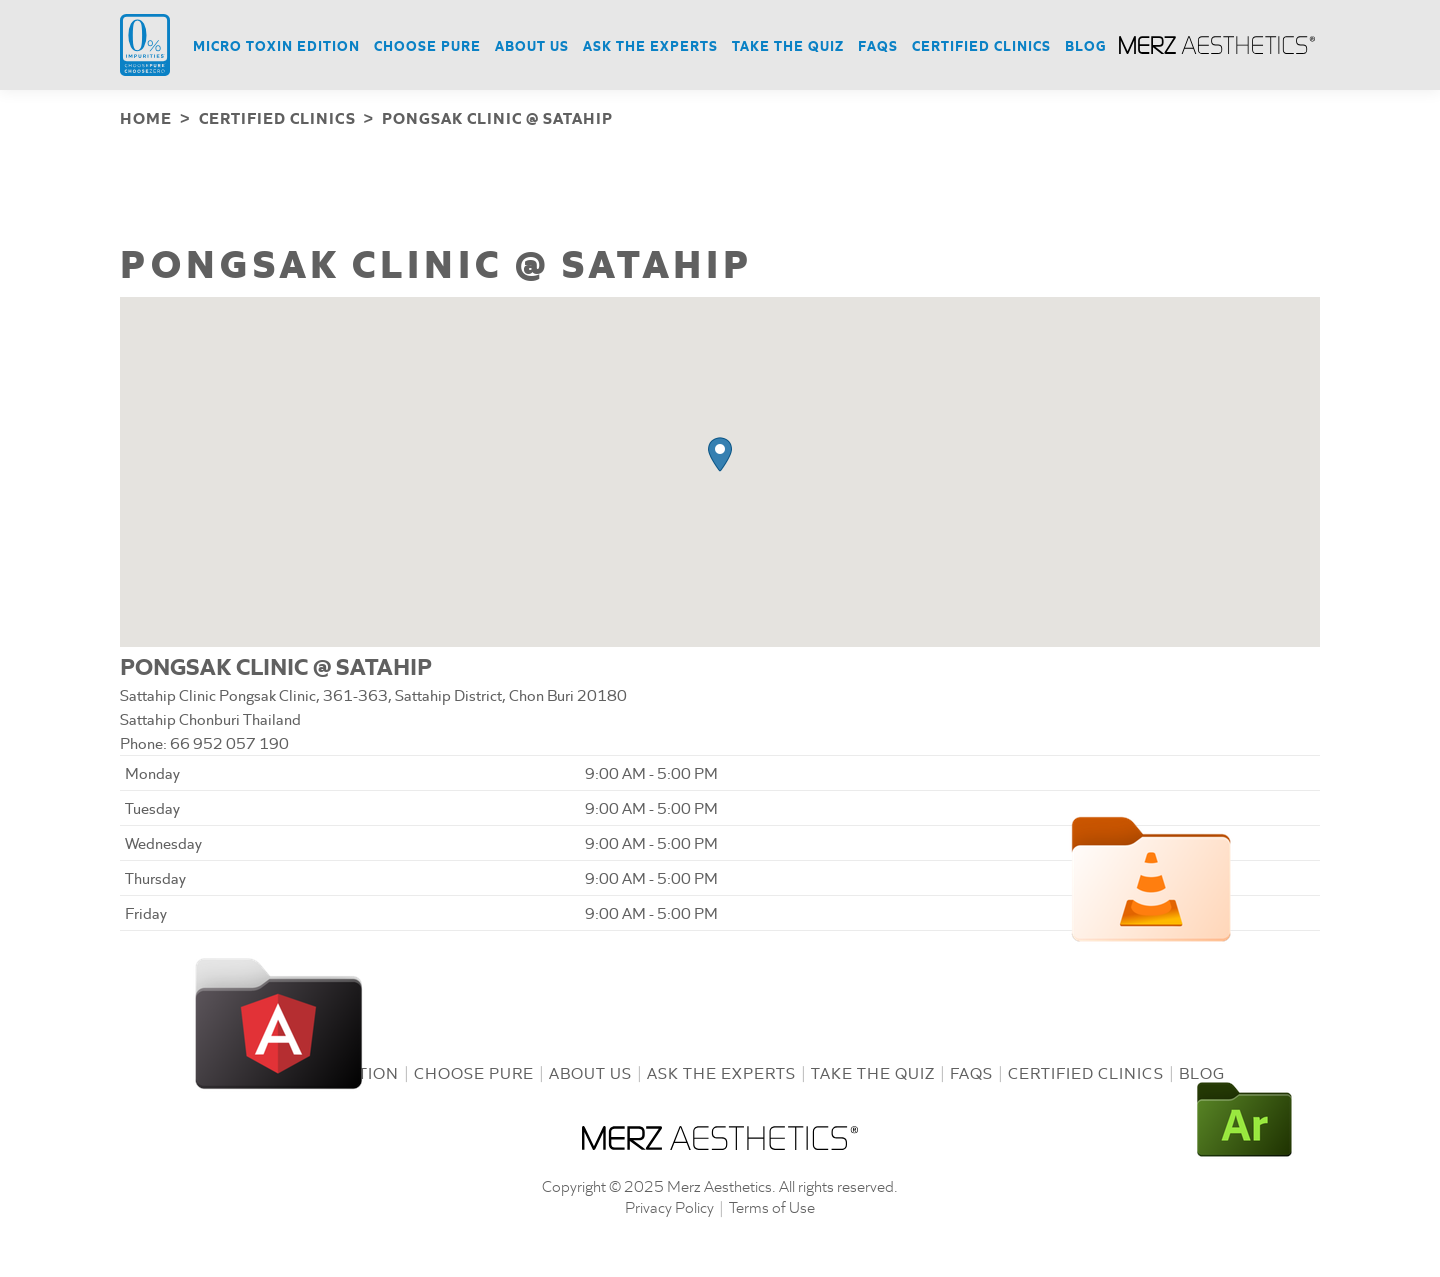 The height and width of the screenshot is (1277, 1440). What do you see at coordinates (1150, 883) in the screenshot?
I see `open folder containing VLC media player files` at bounding box center [1150, 883].